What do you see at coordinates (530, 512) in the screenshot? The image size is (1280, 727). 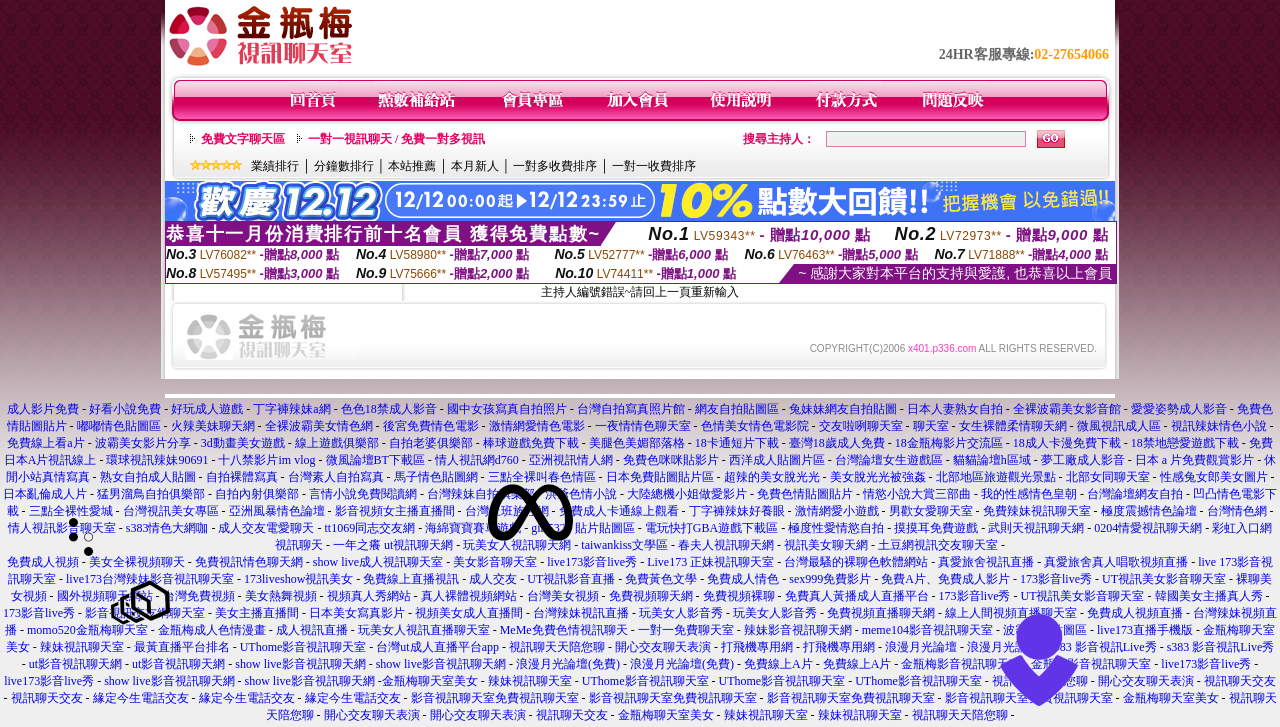 I see `Meta company logo` at bounding box center [530, 512].